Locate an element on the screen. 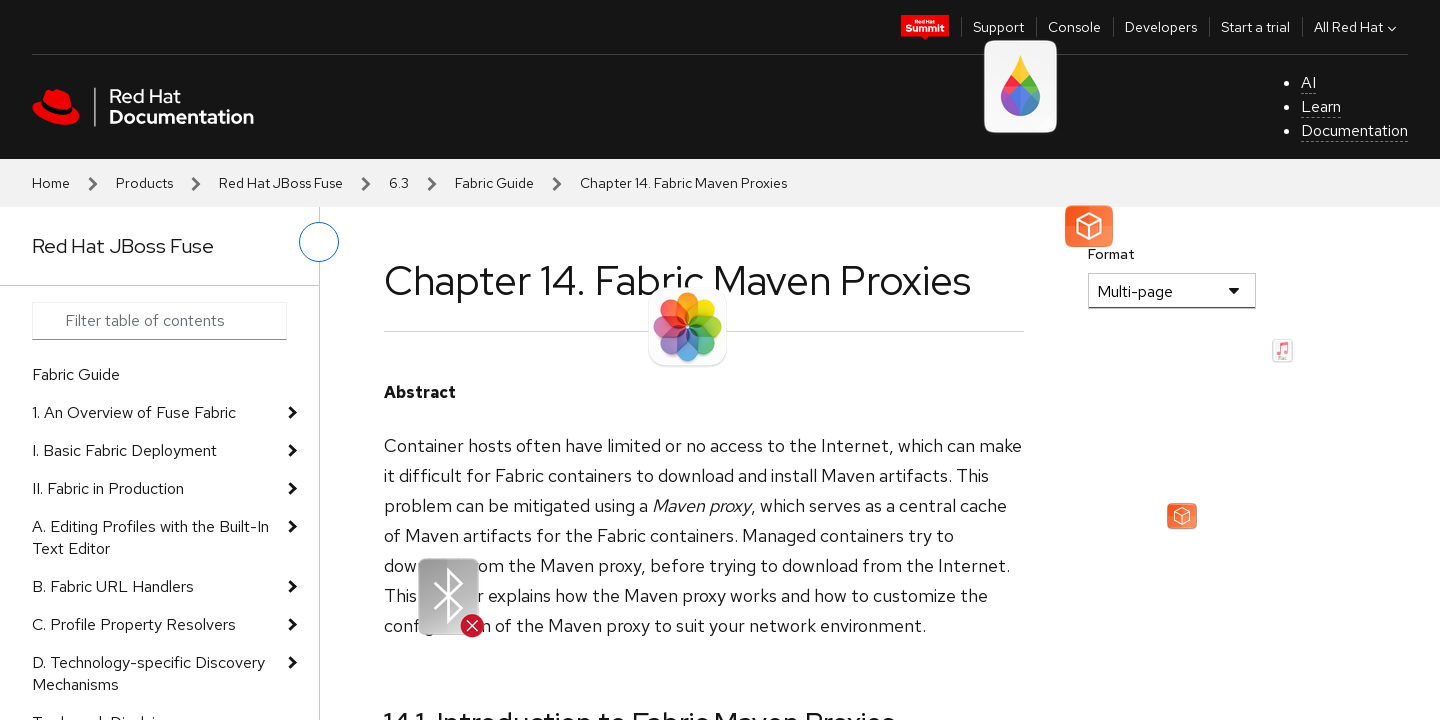 The image size is (1440, 720). open the Photos app is located at coordinates (687, 326).